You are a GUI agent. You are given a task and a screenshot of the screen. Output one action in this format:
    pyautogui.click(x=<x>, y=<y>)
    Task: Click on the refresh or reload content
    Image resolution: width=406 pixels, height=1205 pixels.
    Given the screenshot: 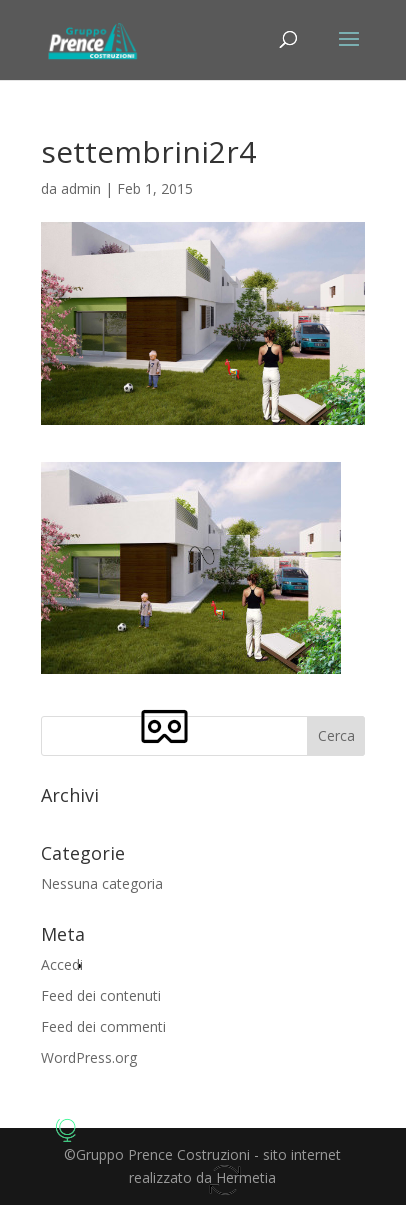 What is the action you would take?
    pyautogui.click(x=225, y=1180)
    